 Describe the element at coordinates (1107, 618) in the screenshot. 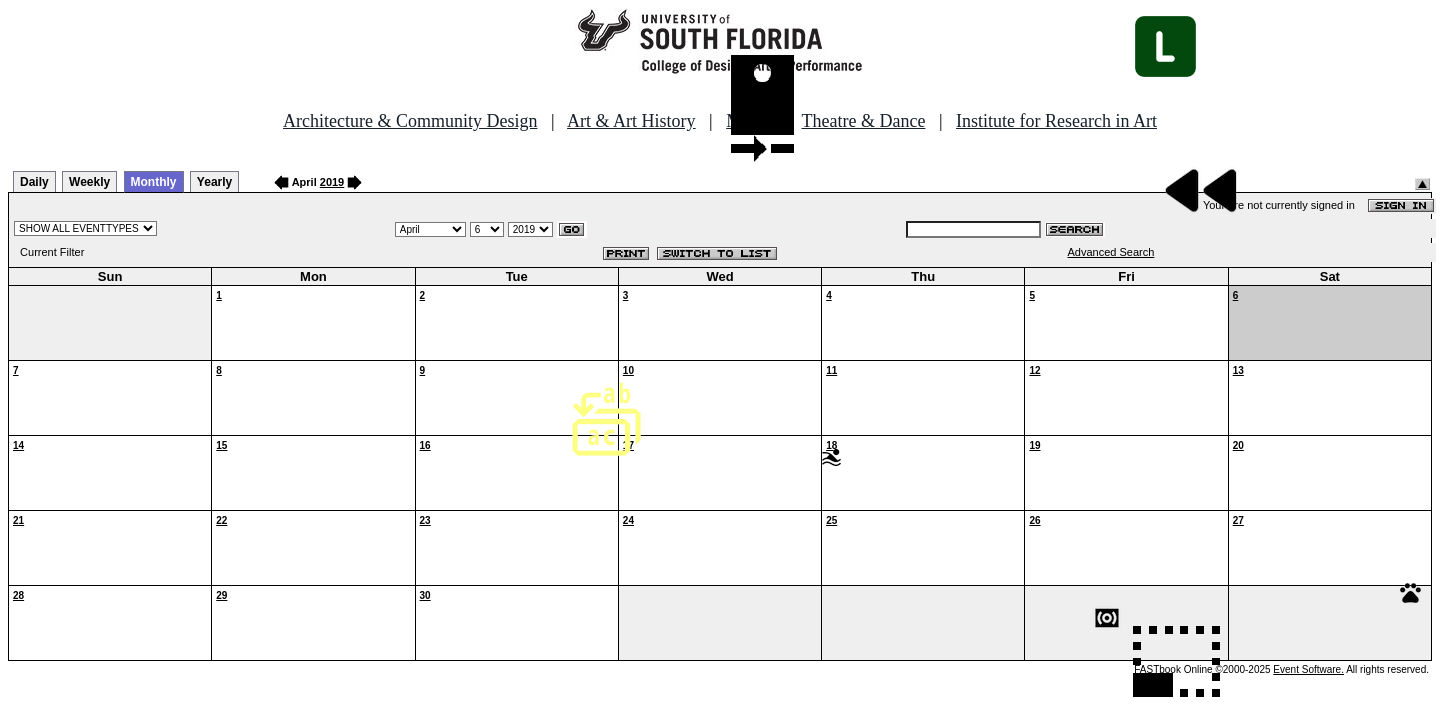

I see `enable surround sound audio output` at that location.